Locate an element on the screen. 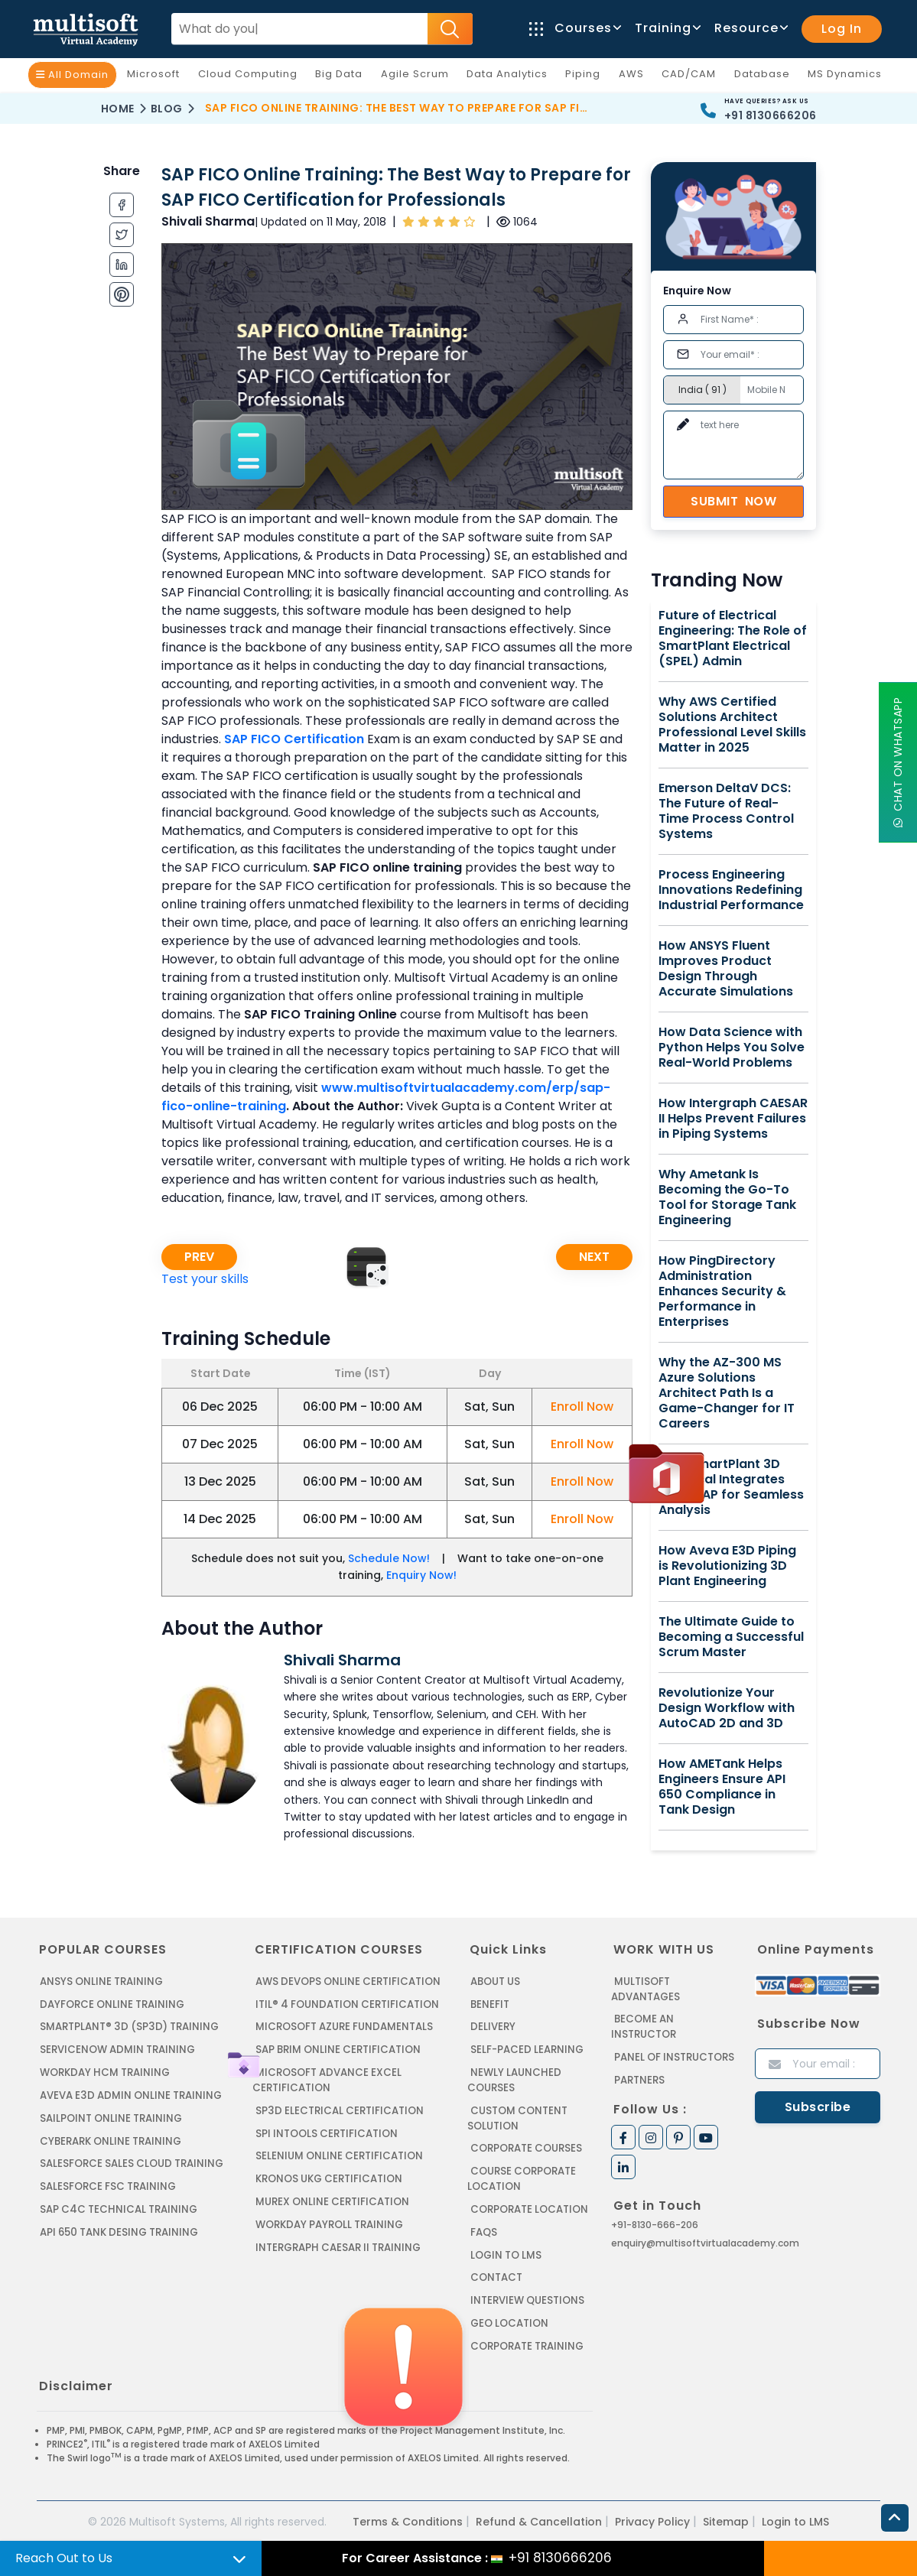 The height and width of the screenshot is (2576, 917). open microsoft finance documents folder is located at coordinates (243, 2065).